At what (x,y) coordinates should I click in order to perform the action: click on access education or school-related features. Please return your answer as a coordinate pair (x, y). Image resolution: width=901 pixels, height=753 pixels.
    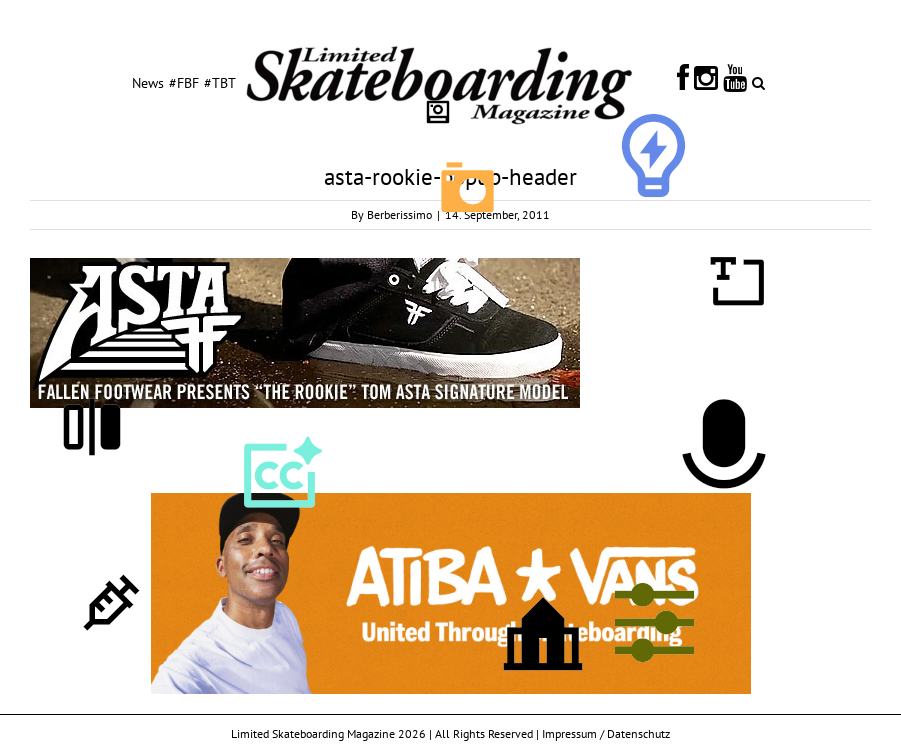
    Looking at the image, I should click on (543, 638).